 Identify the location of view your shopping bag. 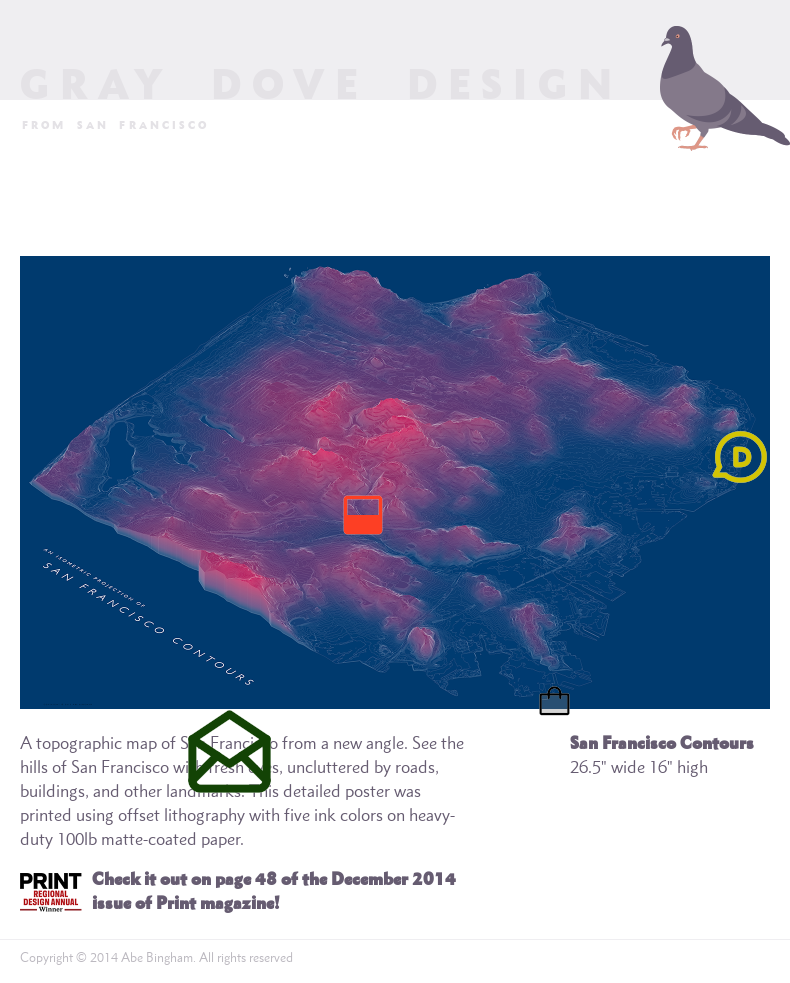
(554, 702).